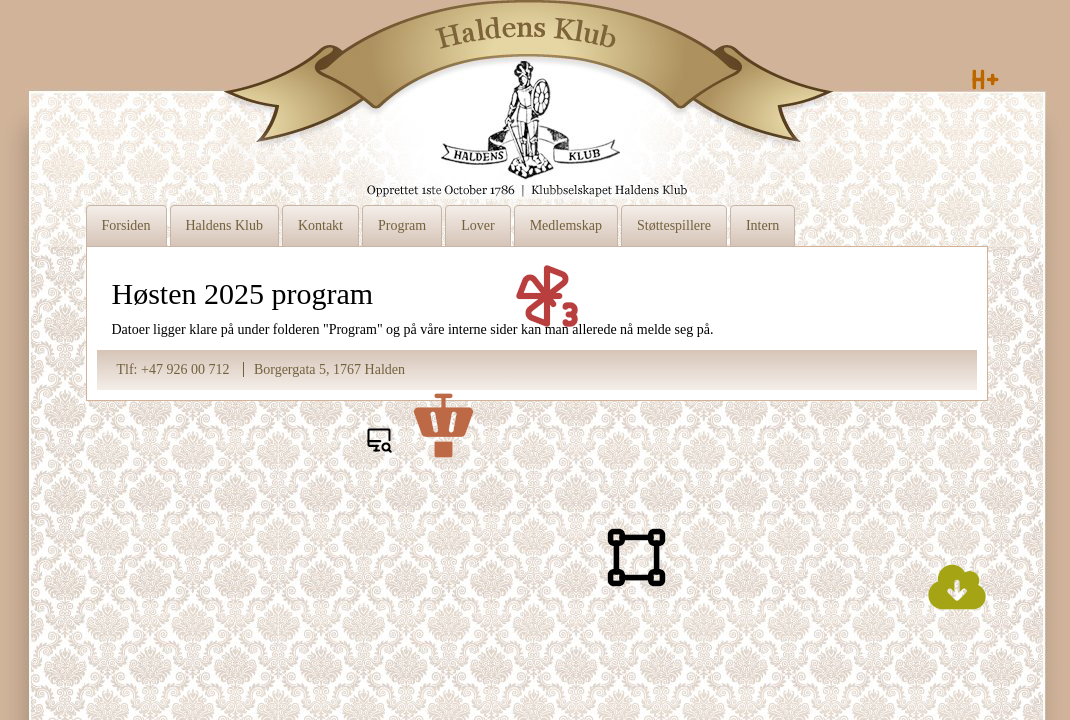 This screenshot has height=720, width=1070. Describe the element at coordinates (957, 587) in the screenshot. I see `download file from cloud storage` at that location.